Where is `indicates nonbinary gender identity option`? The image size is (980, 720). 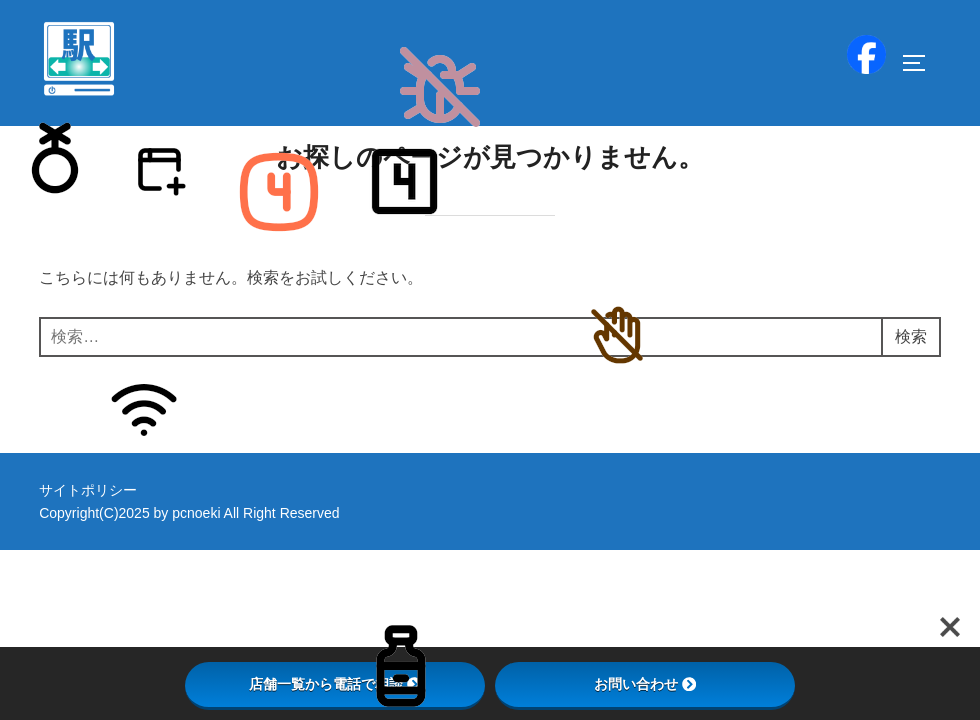 indicates nonbinary gender identity option is located at coordinates (55, 158).